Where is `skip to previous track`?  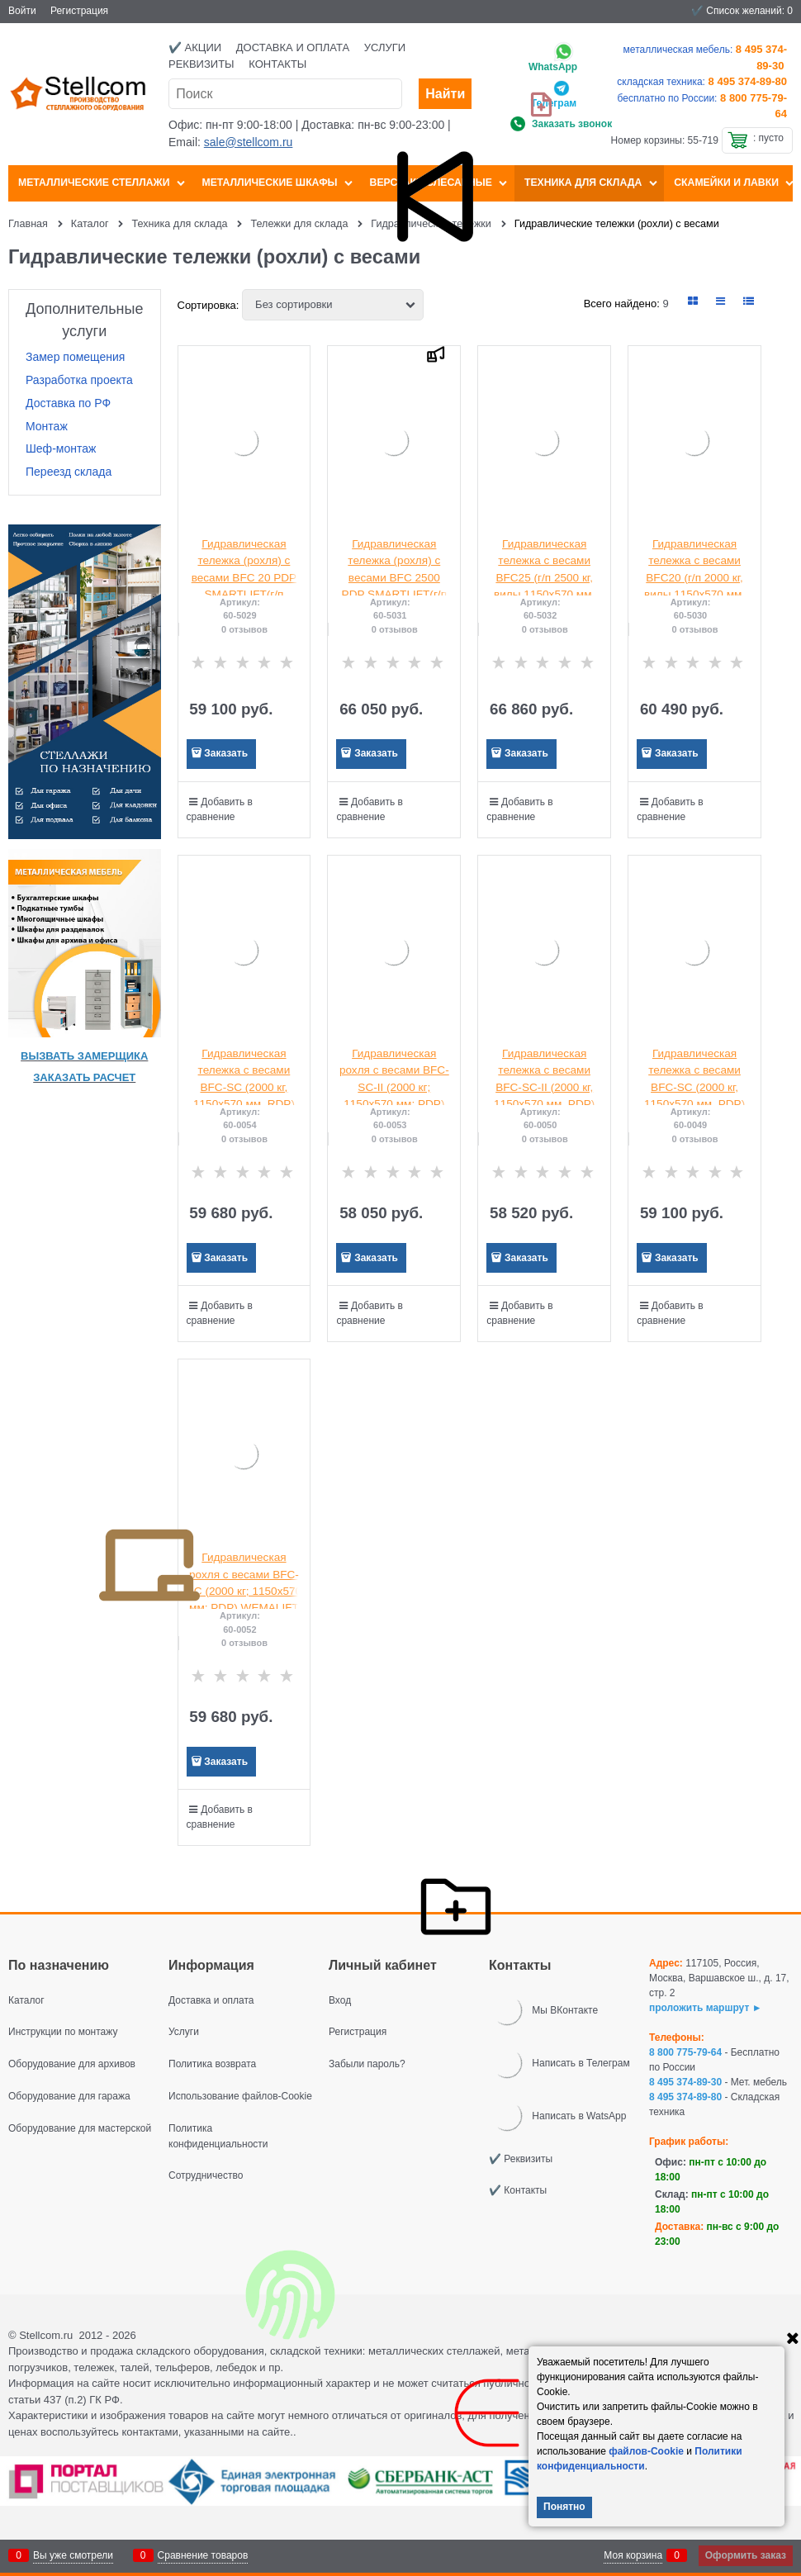
skip to previous track is located at coordinates (435, 197).